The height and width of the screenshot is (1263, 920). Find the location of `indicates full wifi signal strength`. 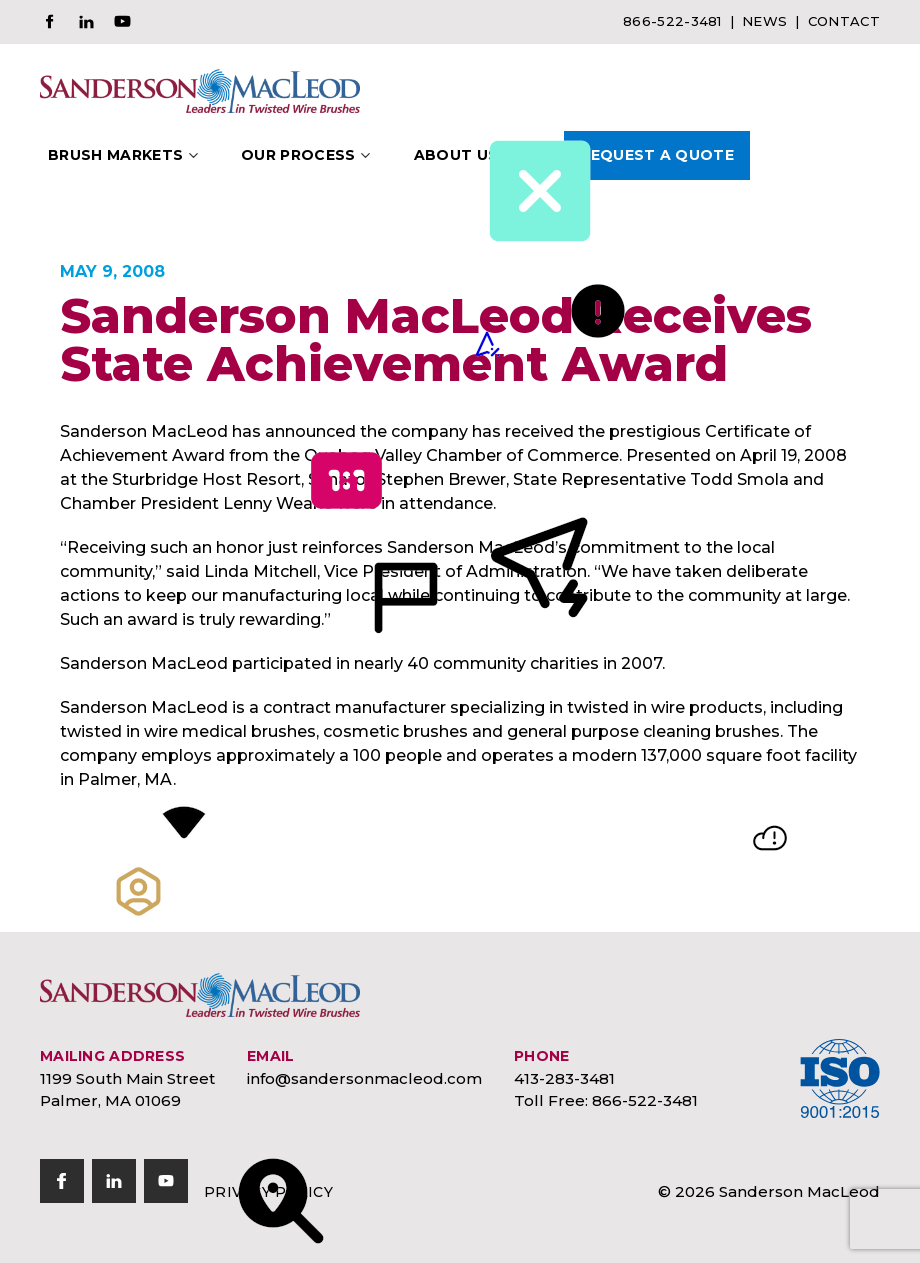

indicates full wifi signal strength is located at coordinates (184, 823).